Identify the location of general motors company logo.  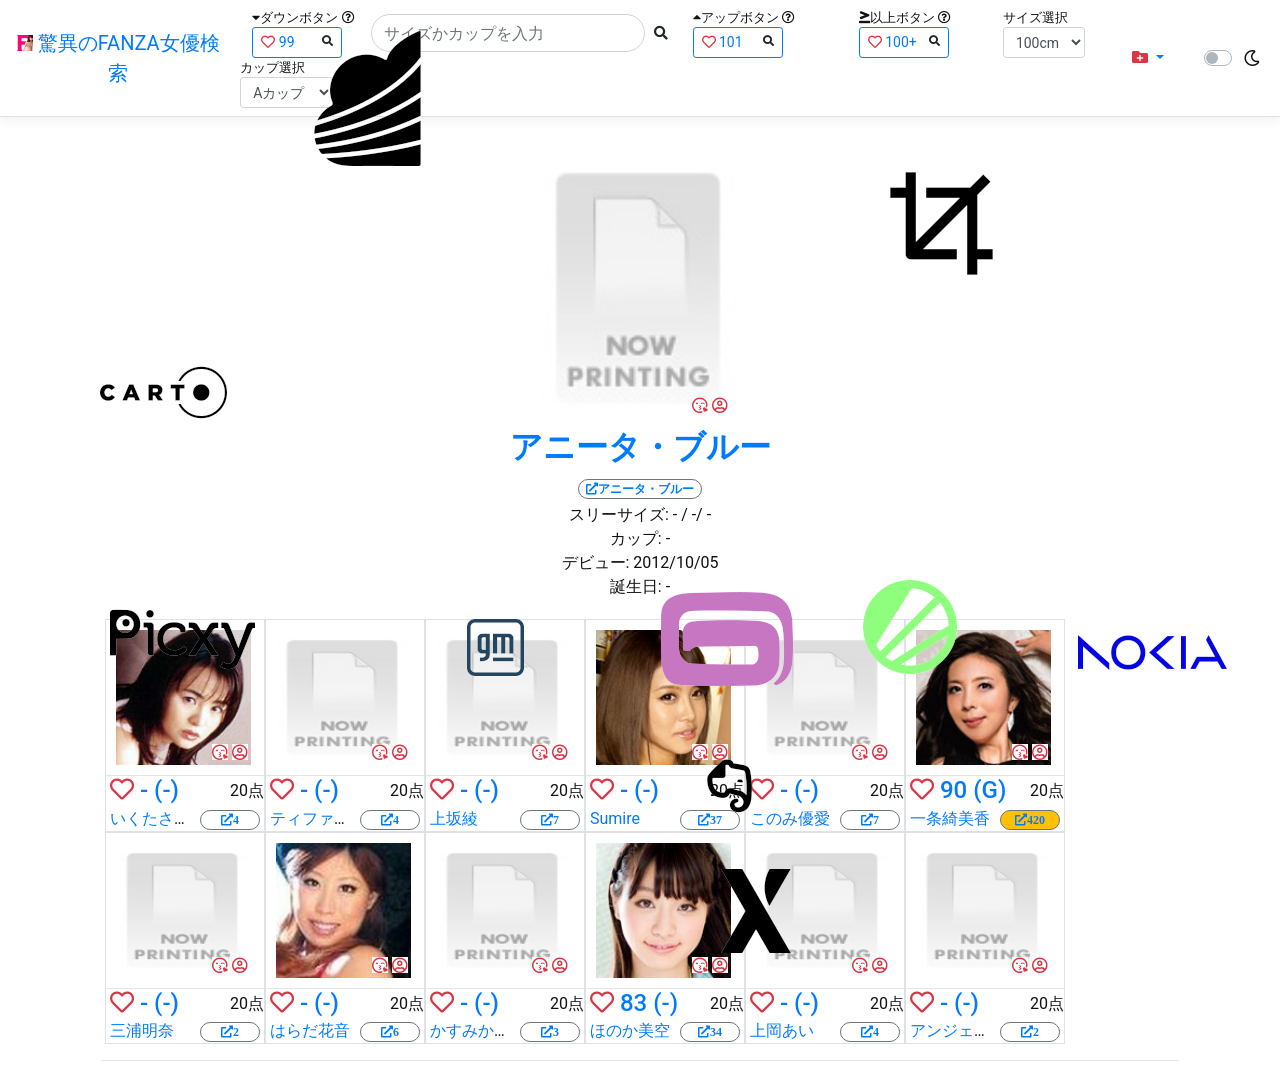
(495, 647).